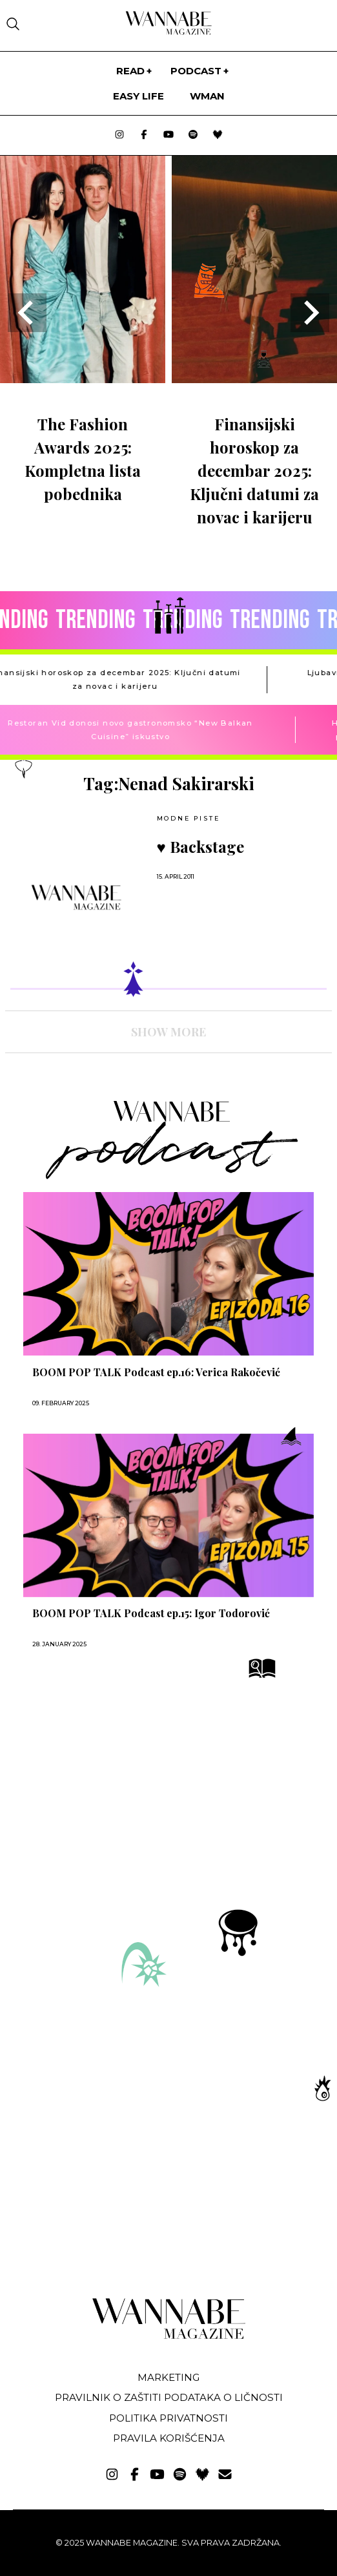 The width and height of the screenshot is (337, 2576). I want to click on indicates a prisoner or convict character in a game, so click(263, 359).